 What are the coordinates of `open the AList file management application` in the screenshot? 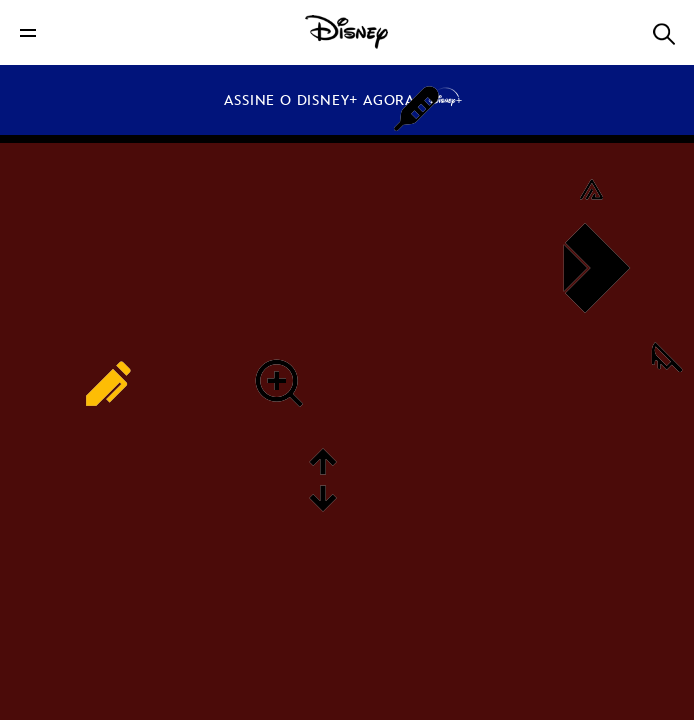 It's located at (591, 189).